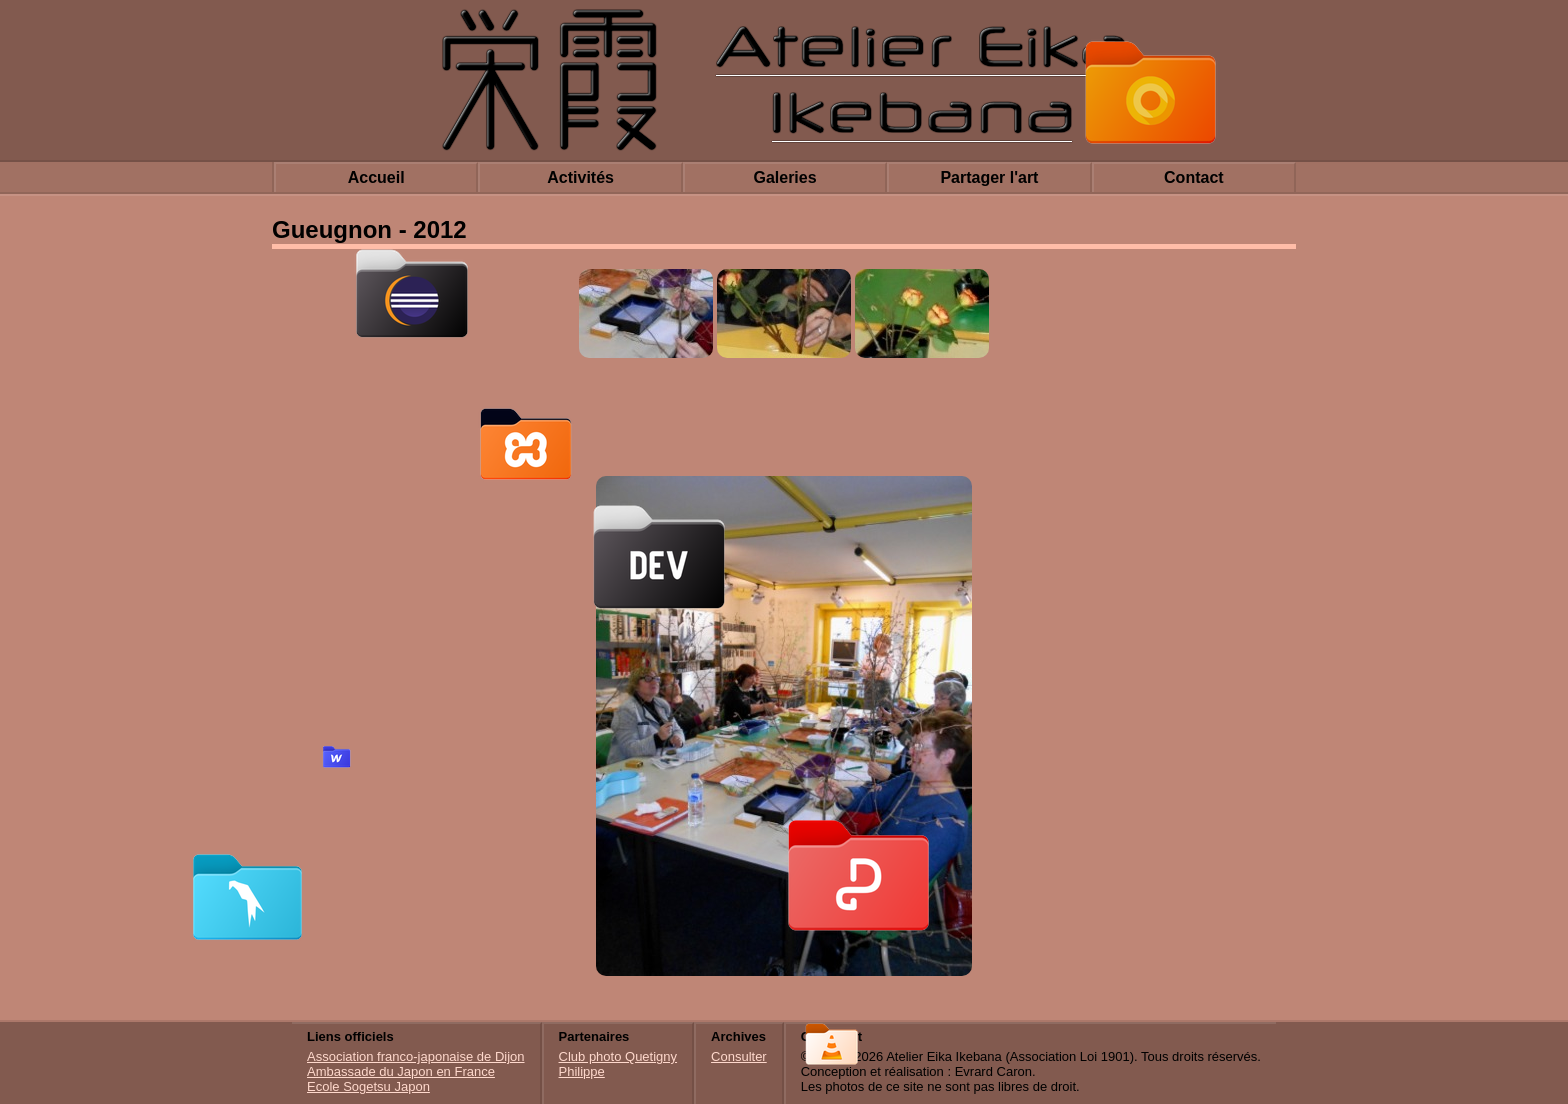 This screenshot has height=1104, width=1568. I want to click on open XAMPP local server files folder, so click(525, 446).